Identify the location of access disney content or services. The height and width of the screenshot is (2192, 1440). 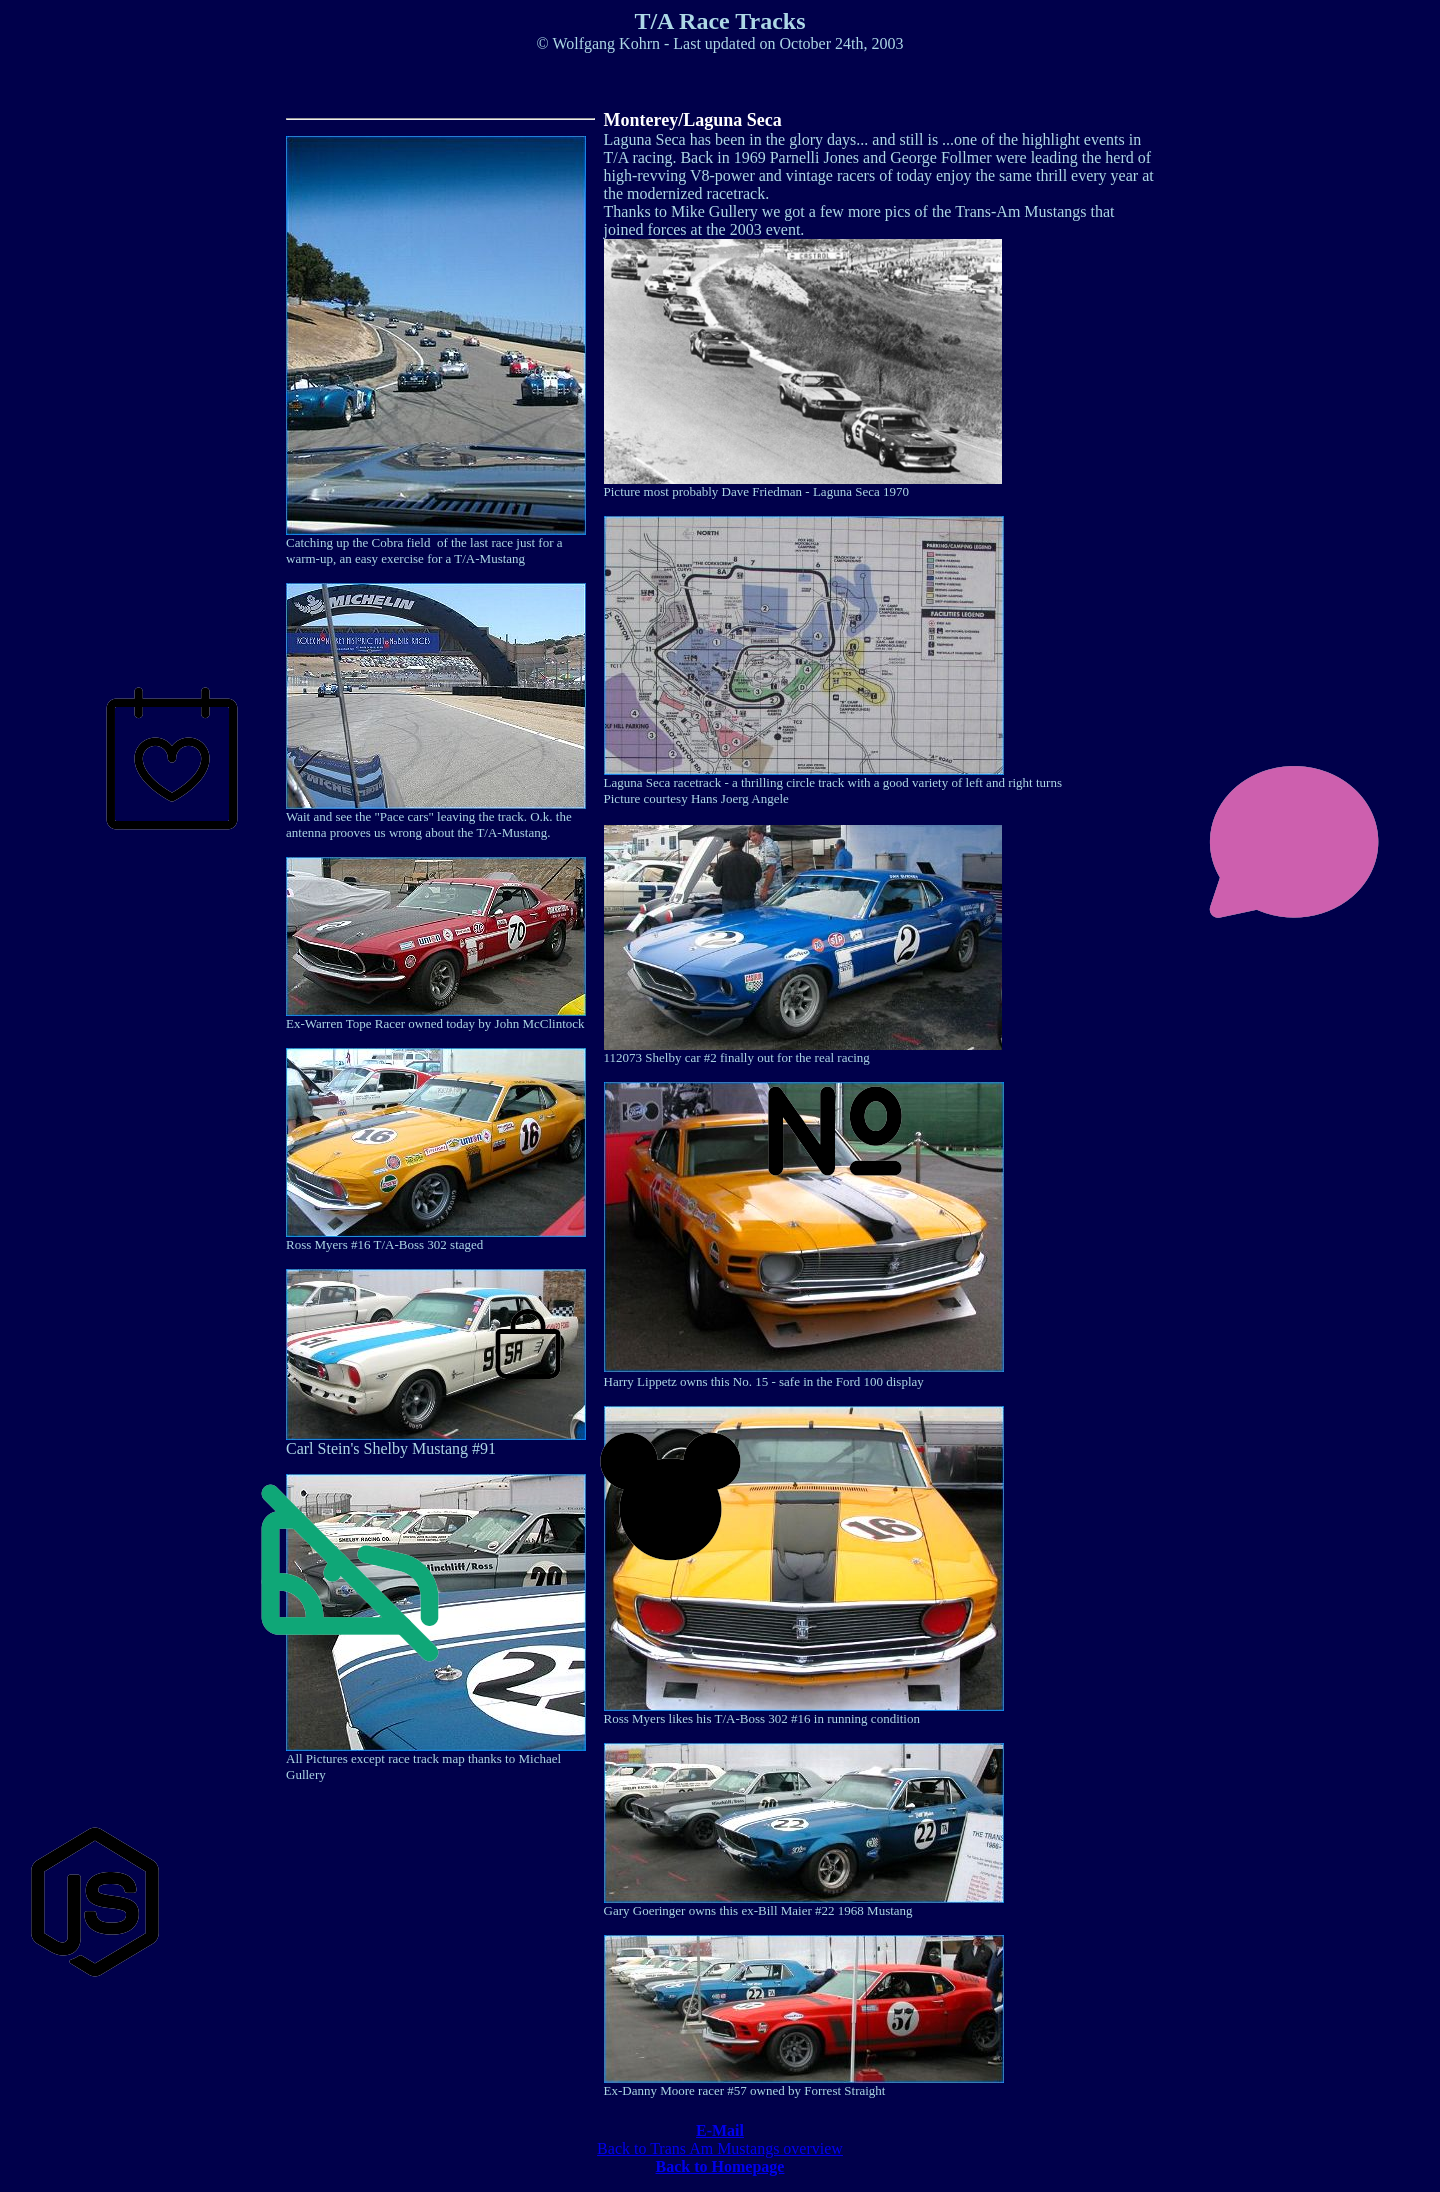
(670, 1496).